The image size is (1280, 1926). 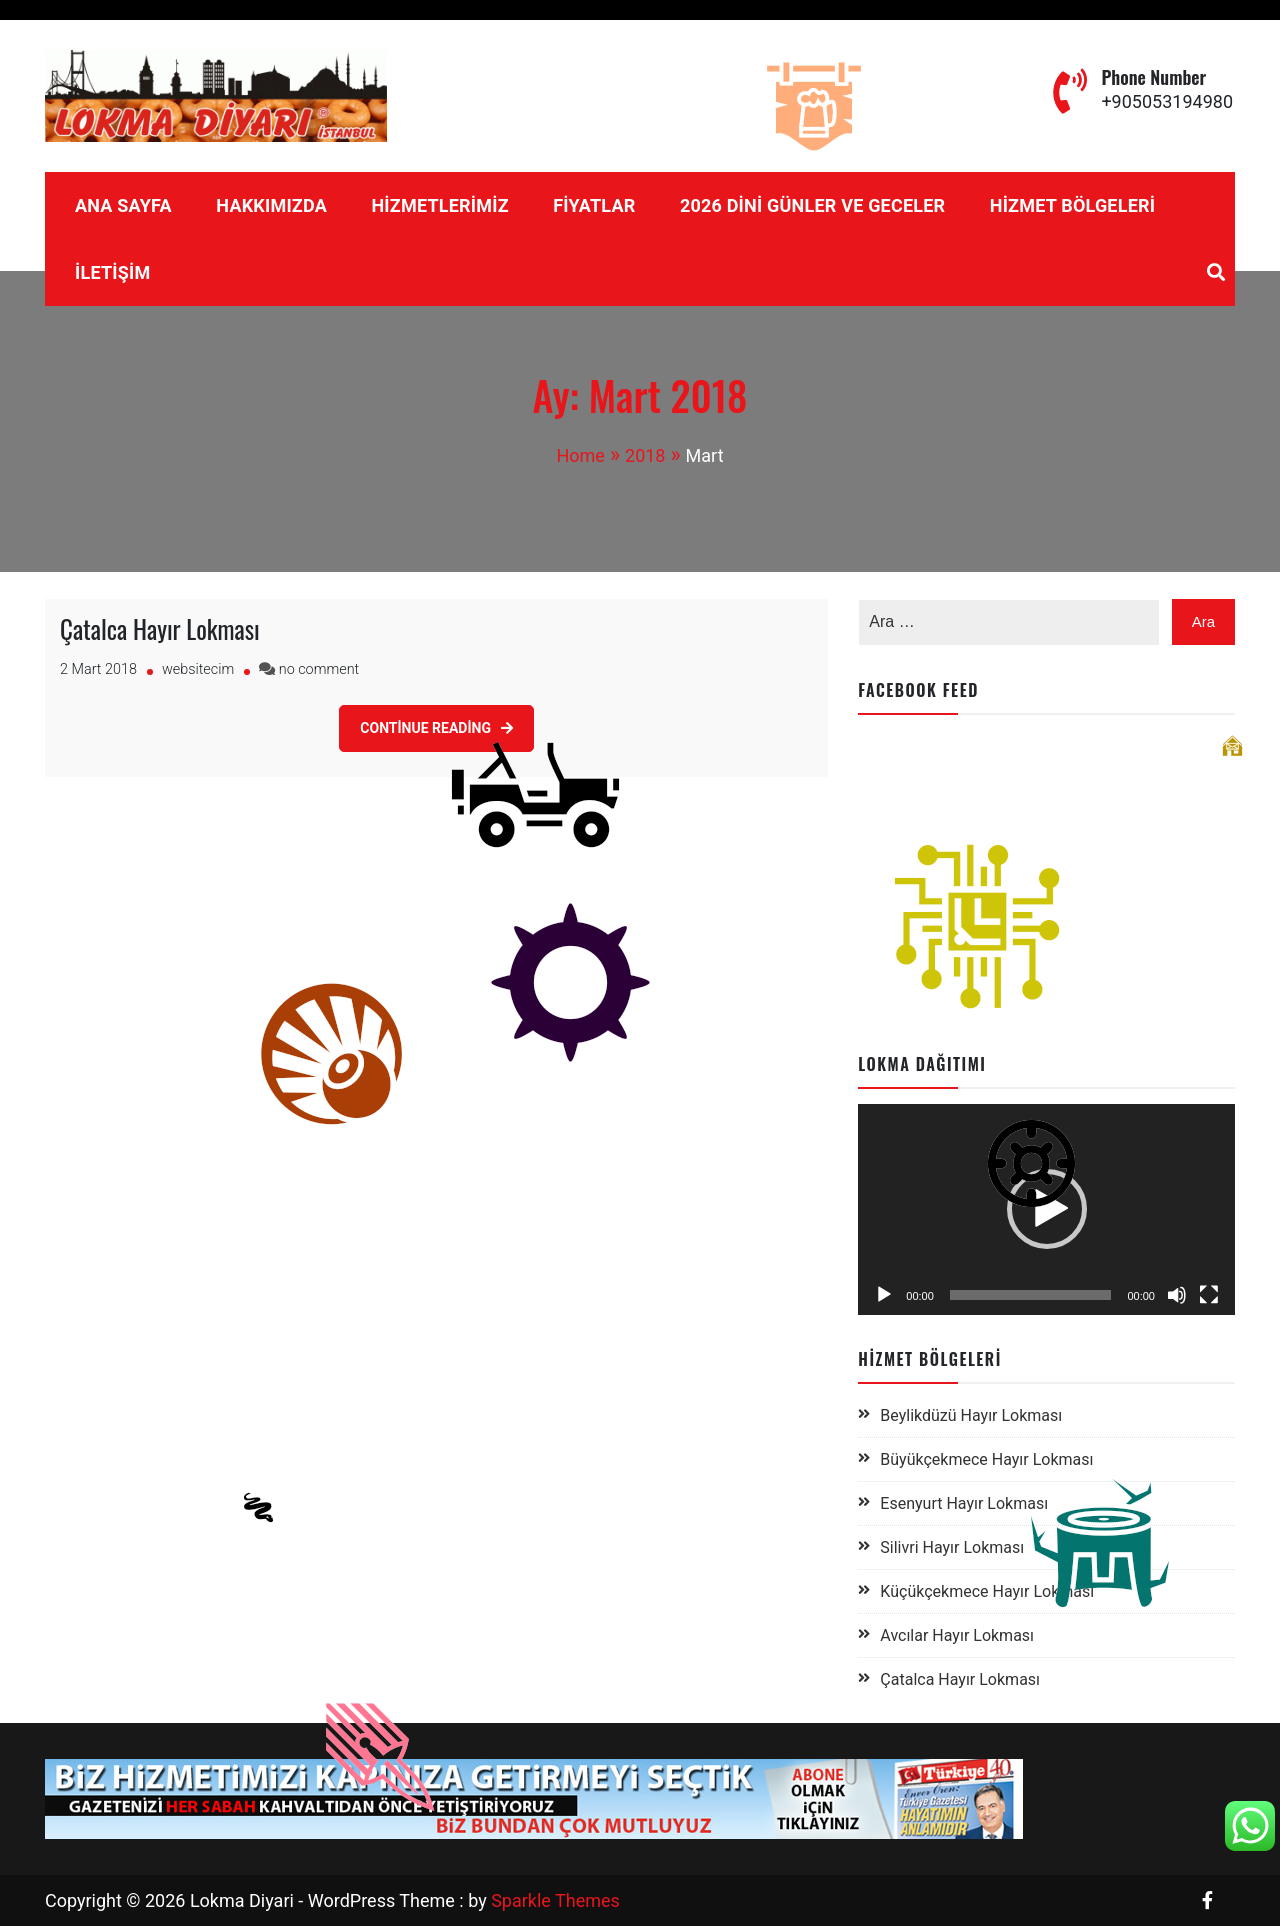 What do you see at coordinates (258, 1507) in the screenshot?
I see `select sand snake creature or enemy type` at bounding box center [258, 1507].